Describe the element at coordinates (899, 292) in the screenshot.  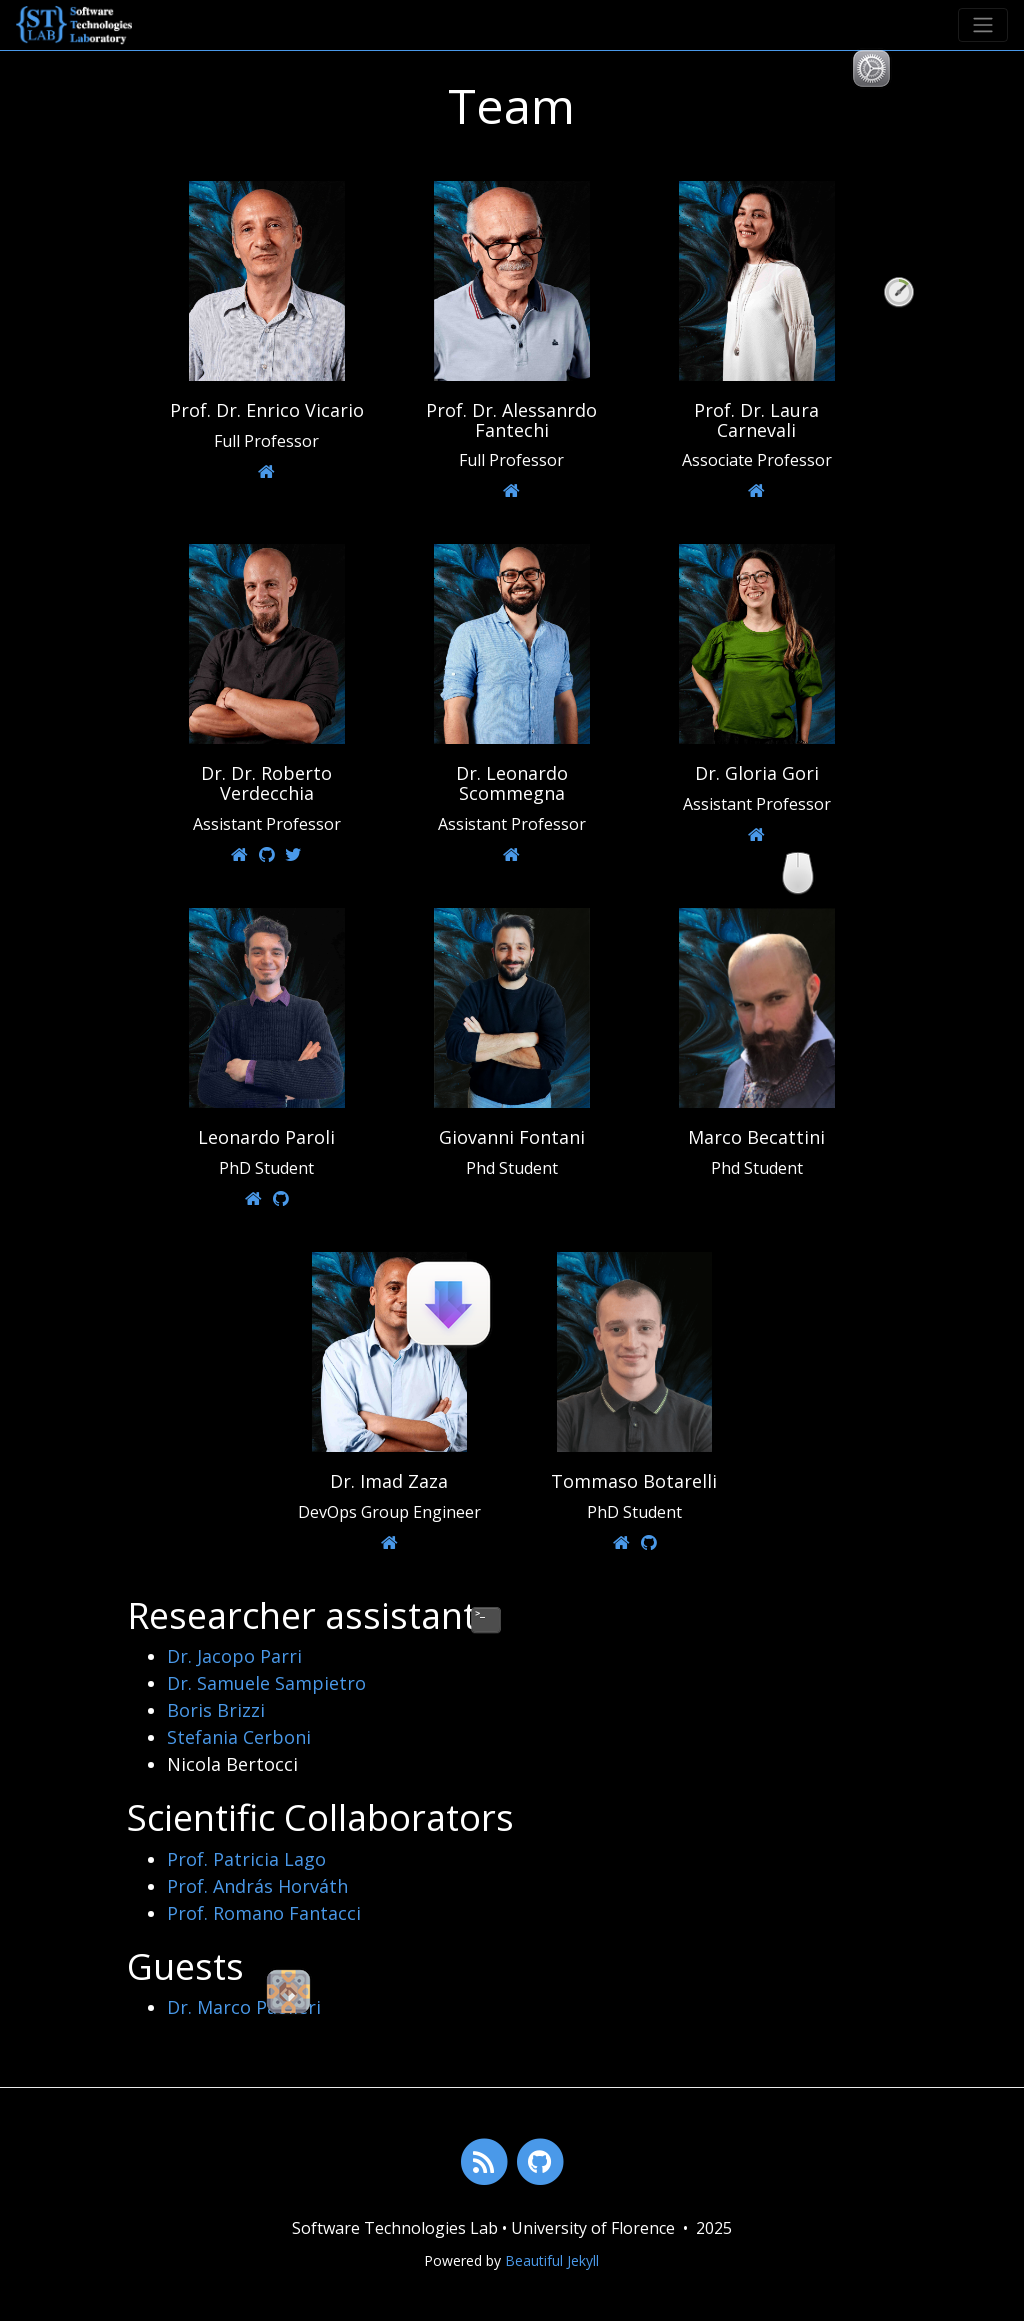
I see `open sysprof system profiler` at that location.